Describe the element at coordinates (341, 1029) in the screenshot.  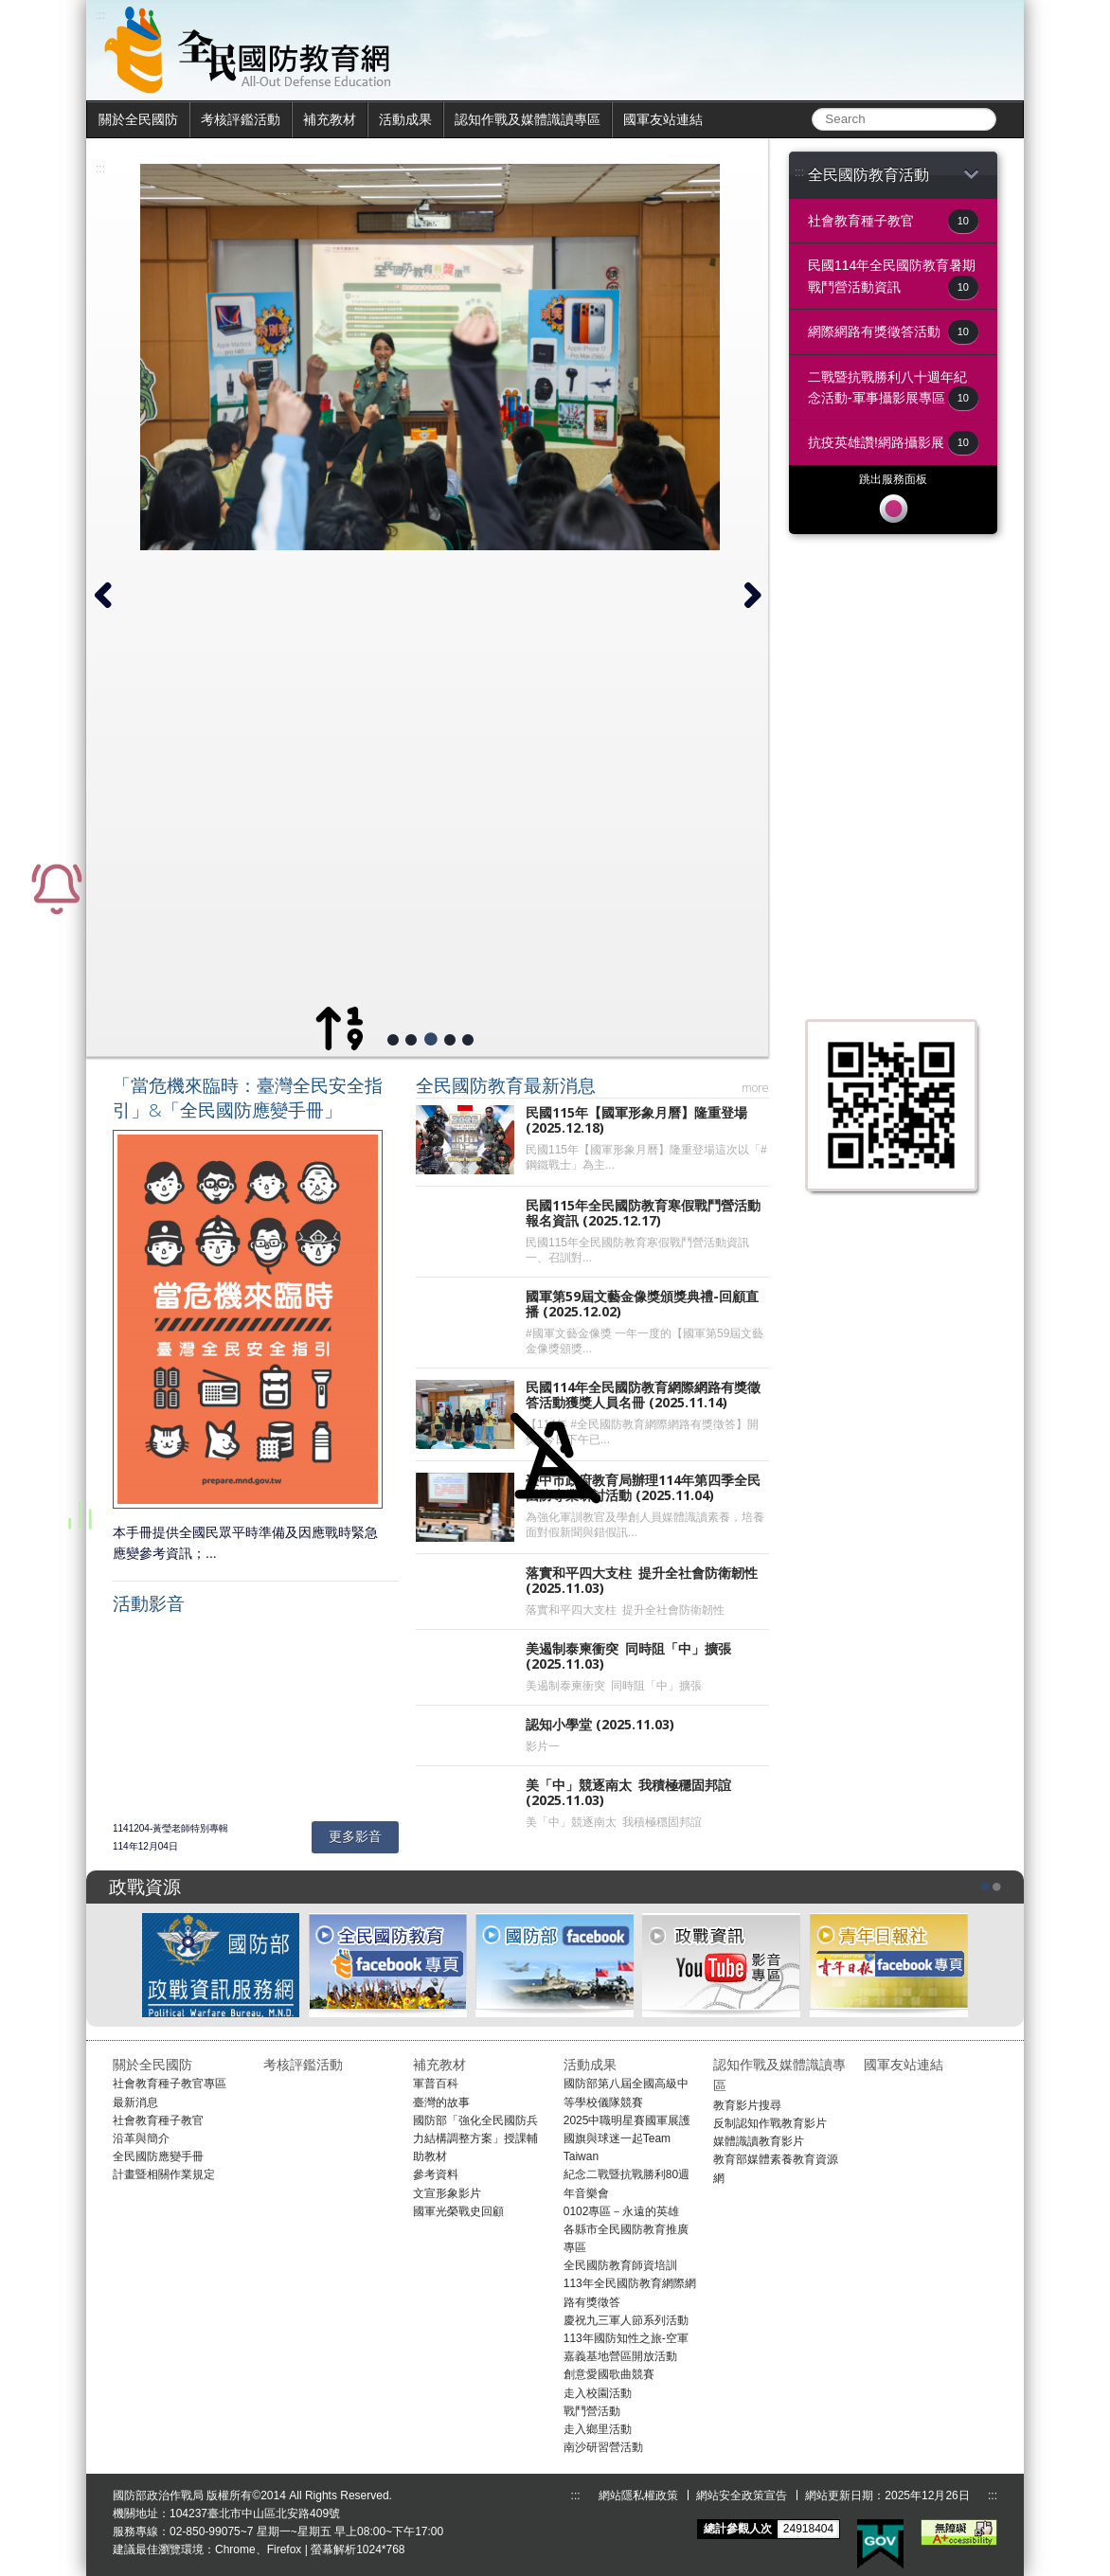
I see `sort numerically in ascending order` at that location.